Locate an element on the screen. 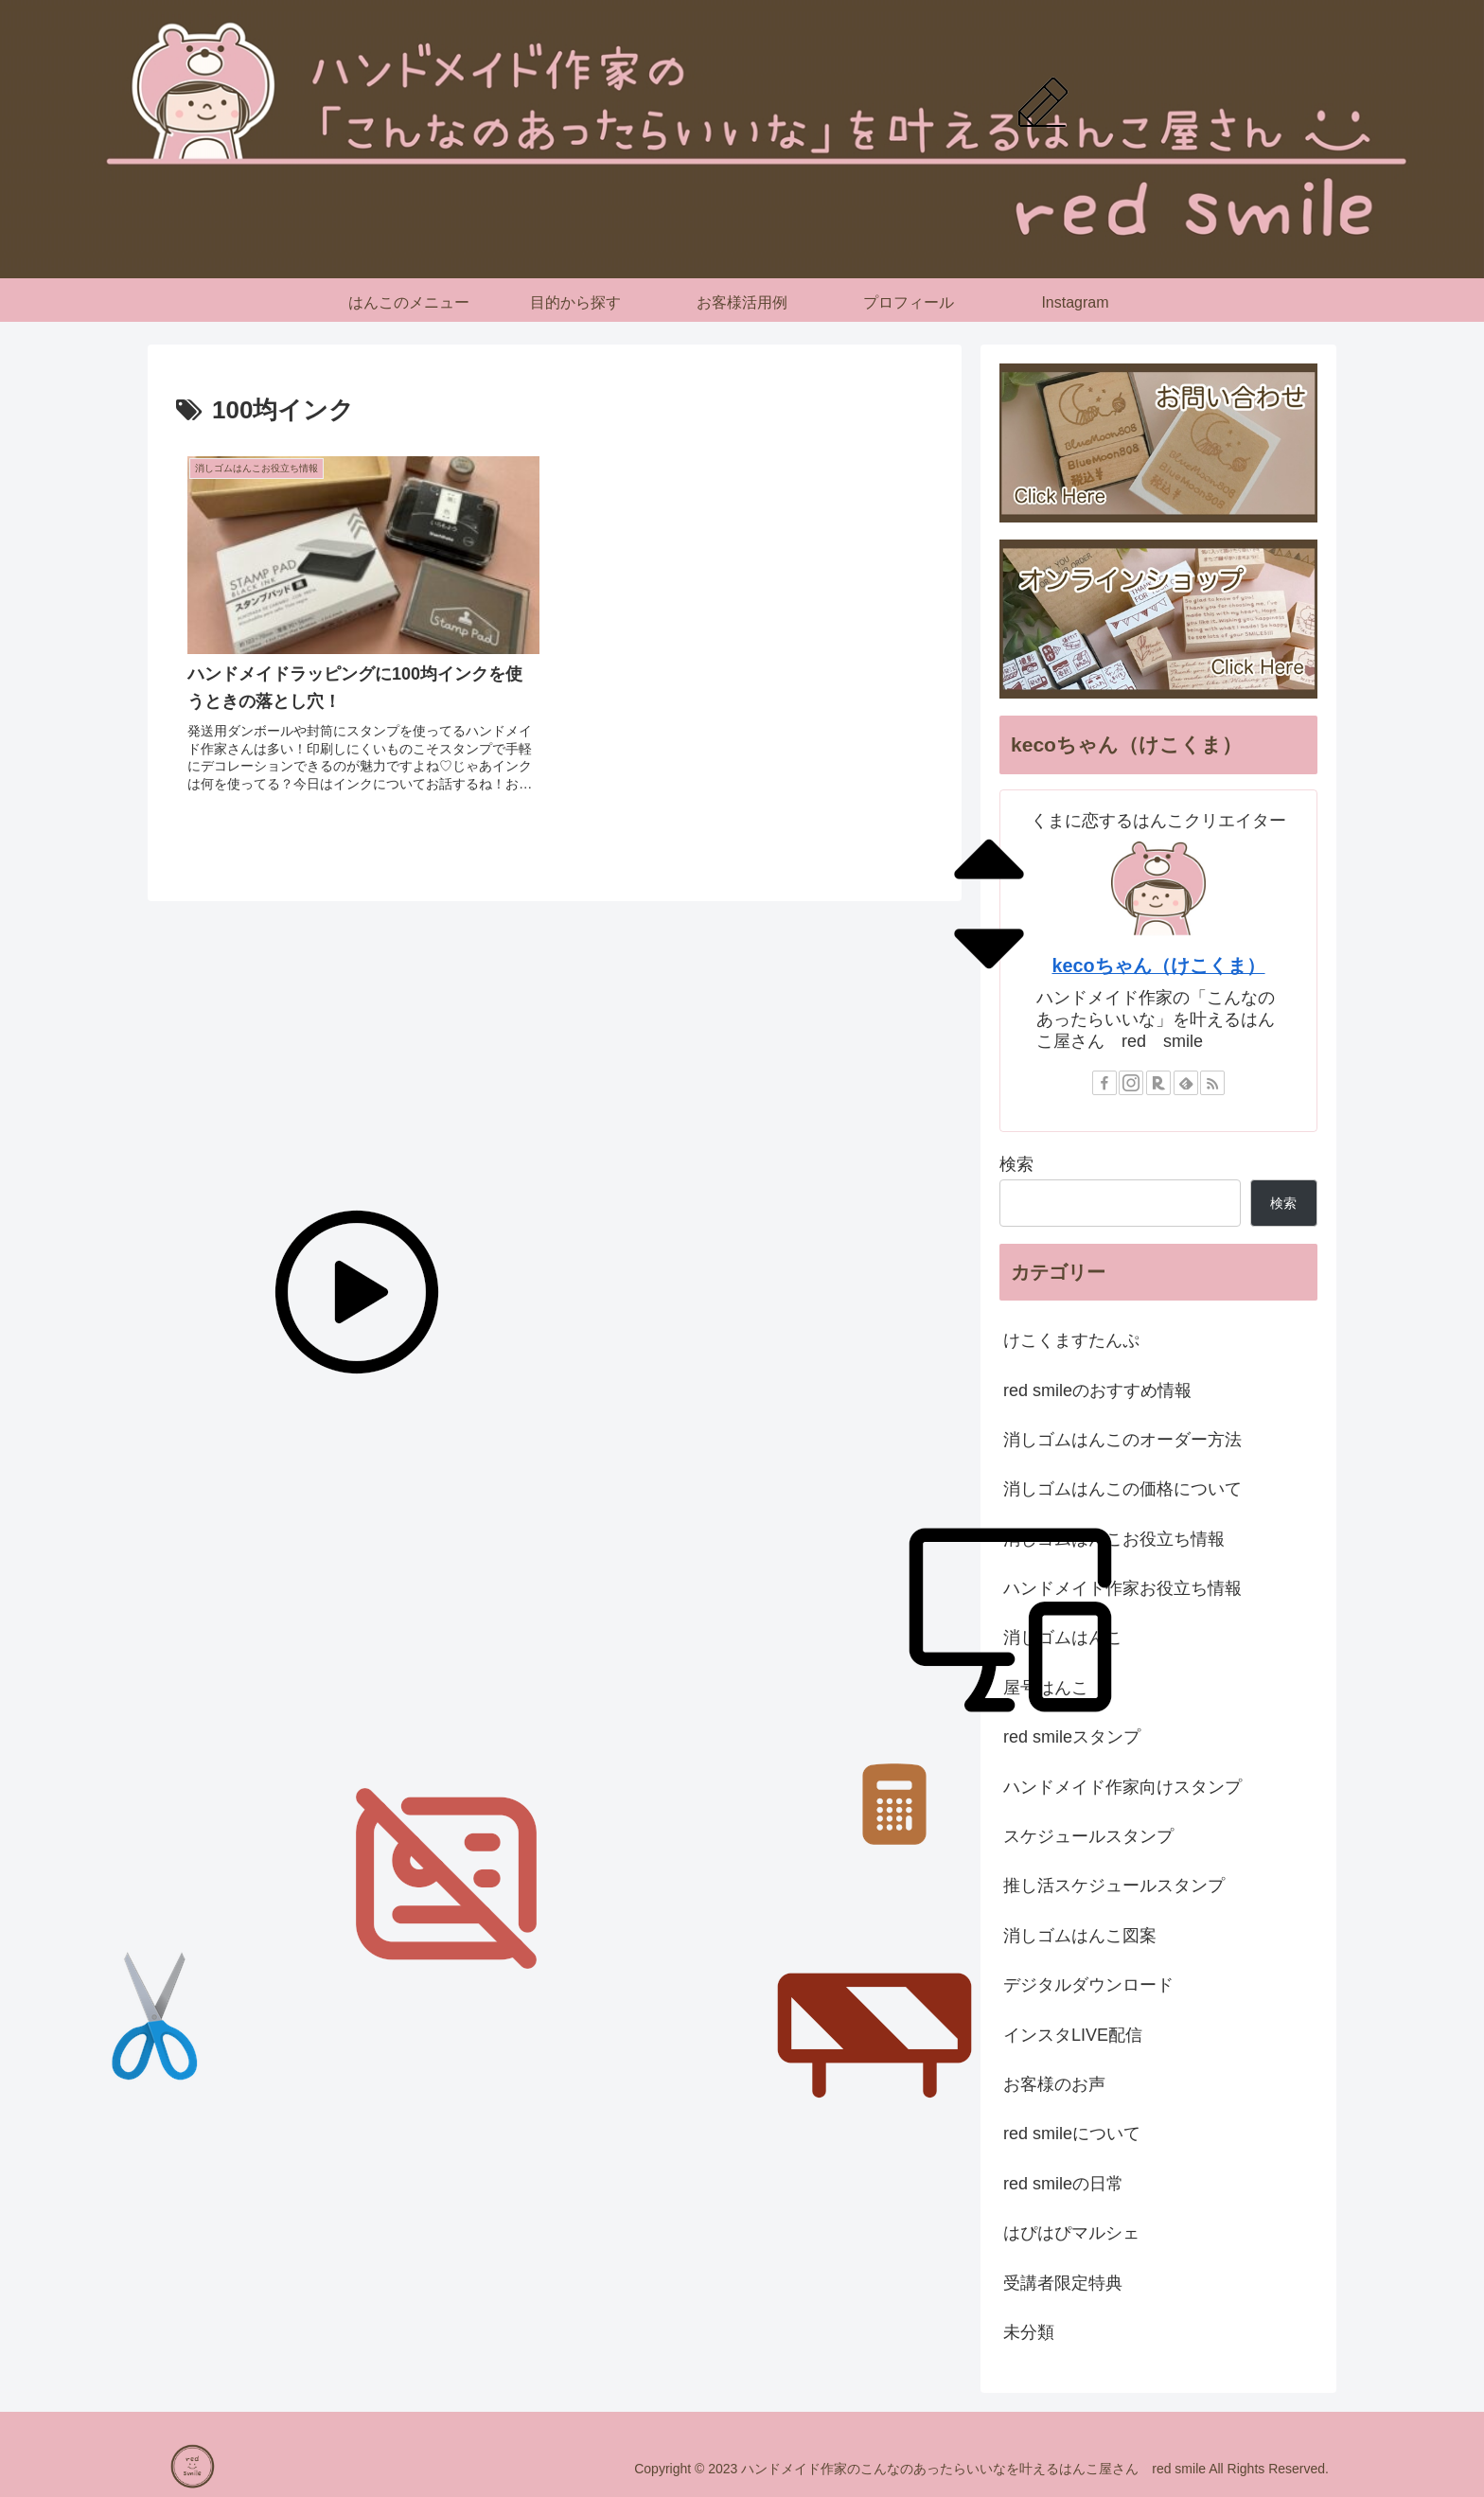  play media or video content is located at coordinates (357, 1292).